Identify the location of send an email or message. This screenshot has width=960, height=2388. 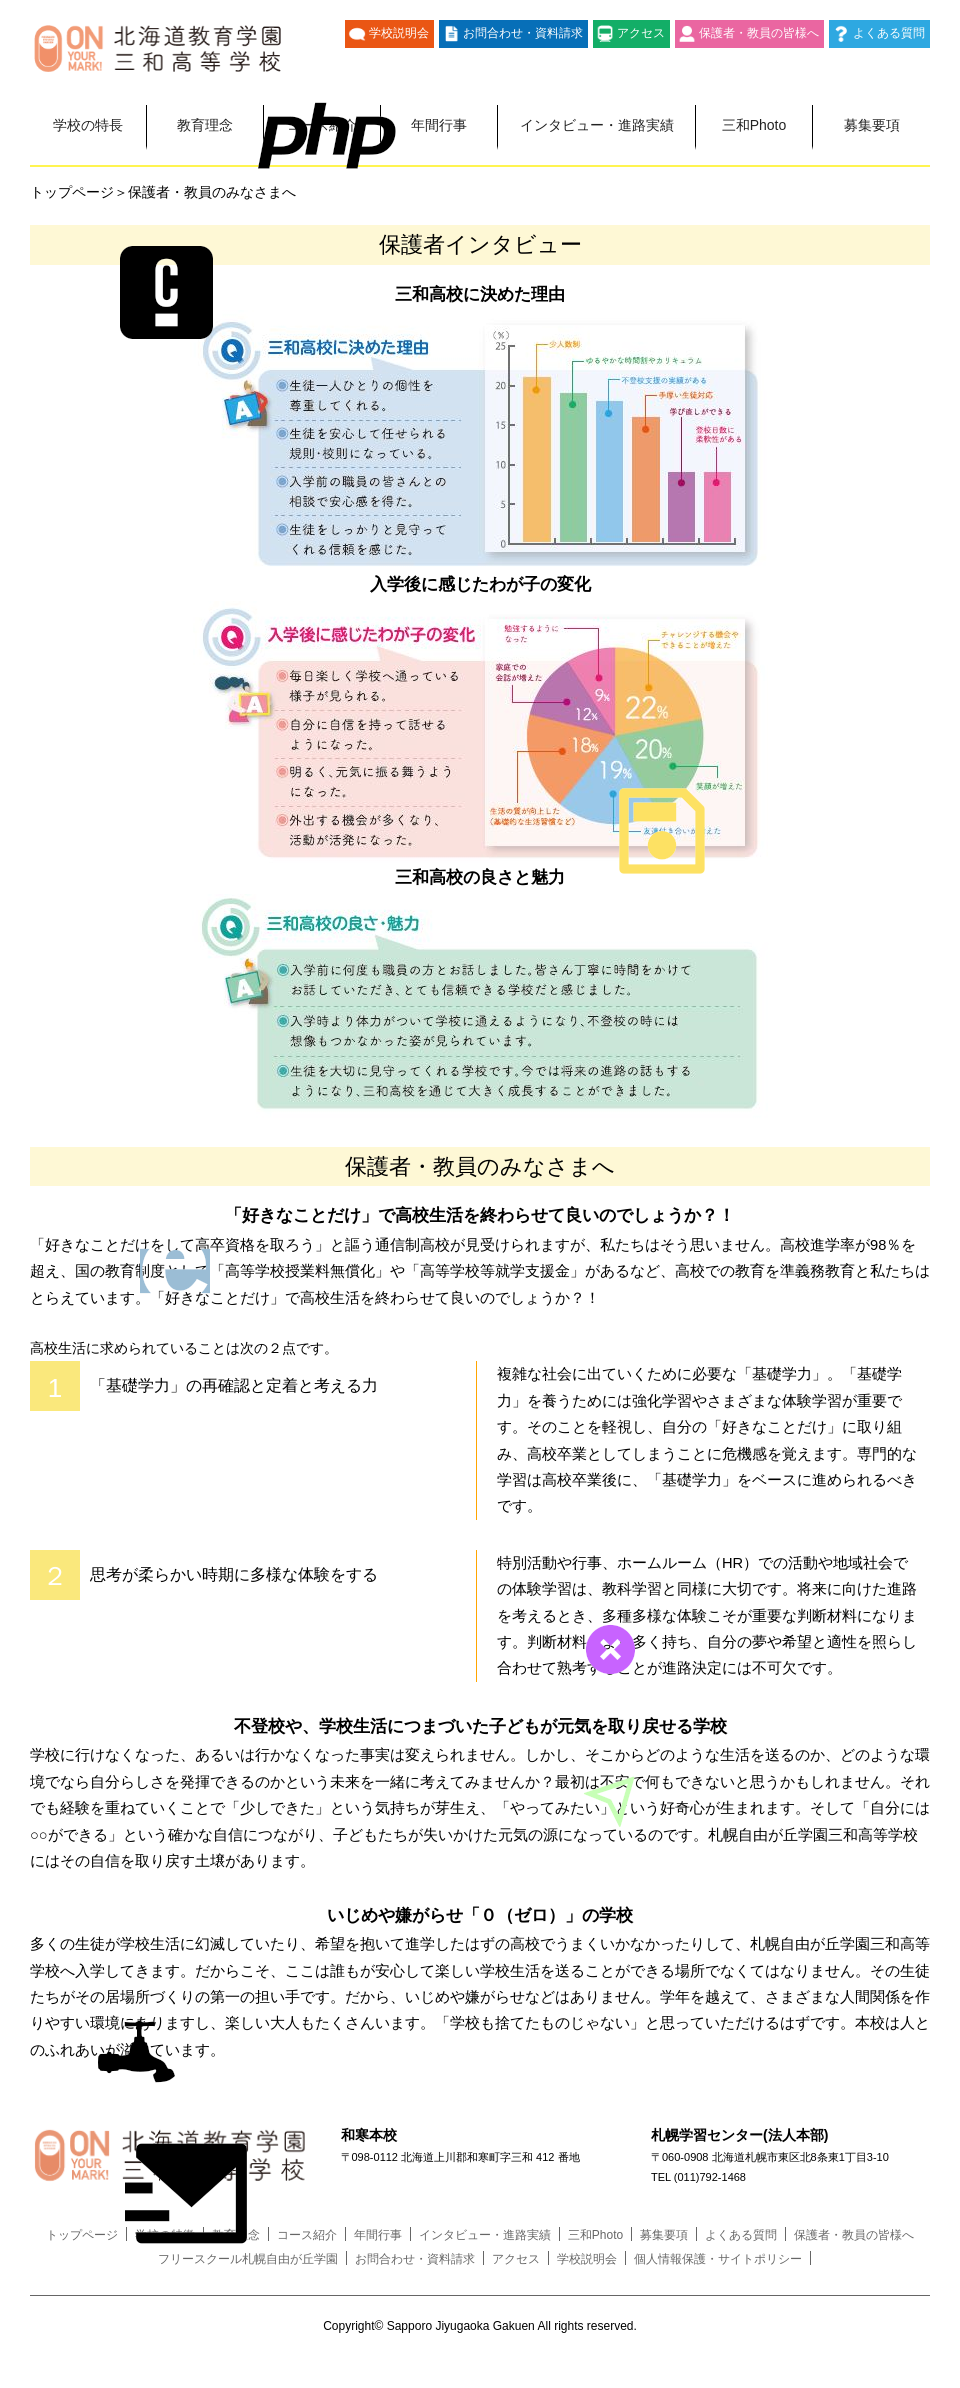
(191, 2193).